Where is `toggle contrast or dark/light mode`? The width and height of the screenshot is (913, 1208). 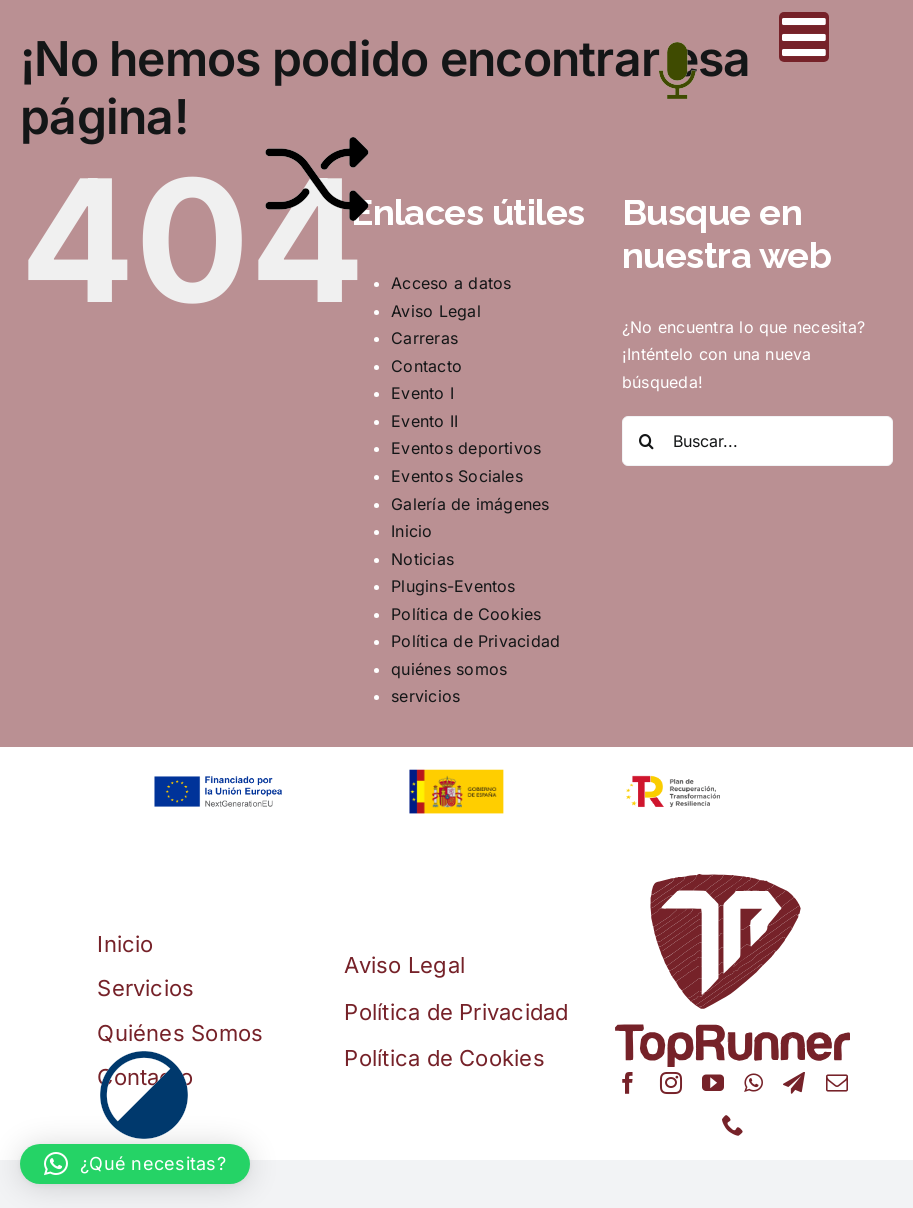 toggle contrast or dark/light mode is located at coordinates (144, 1095).